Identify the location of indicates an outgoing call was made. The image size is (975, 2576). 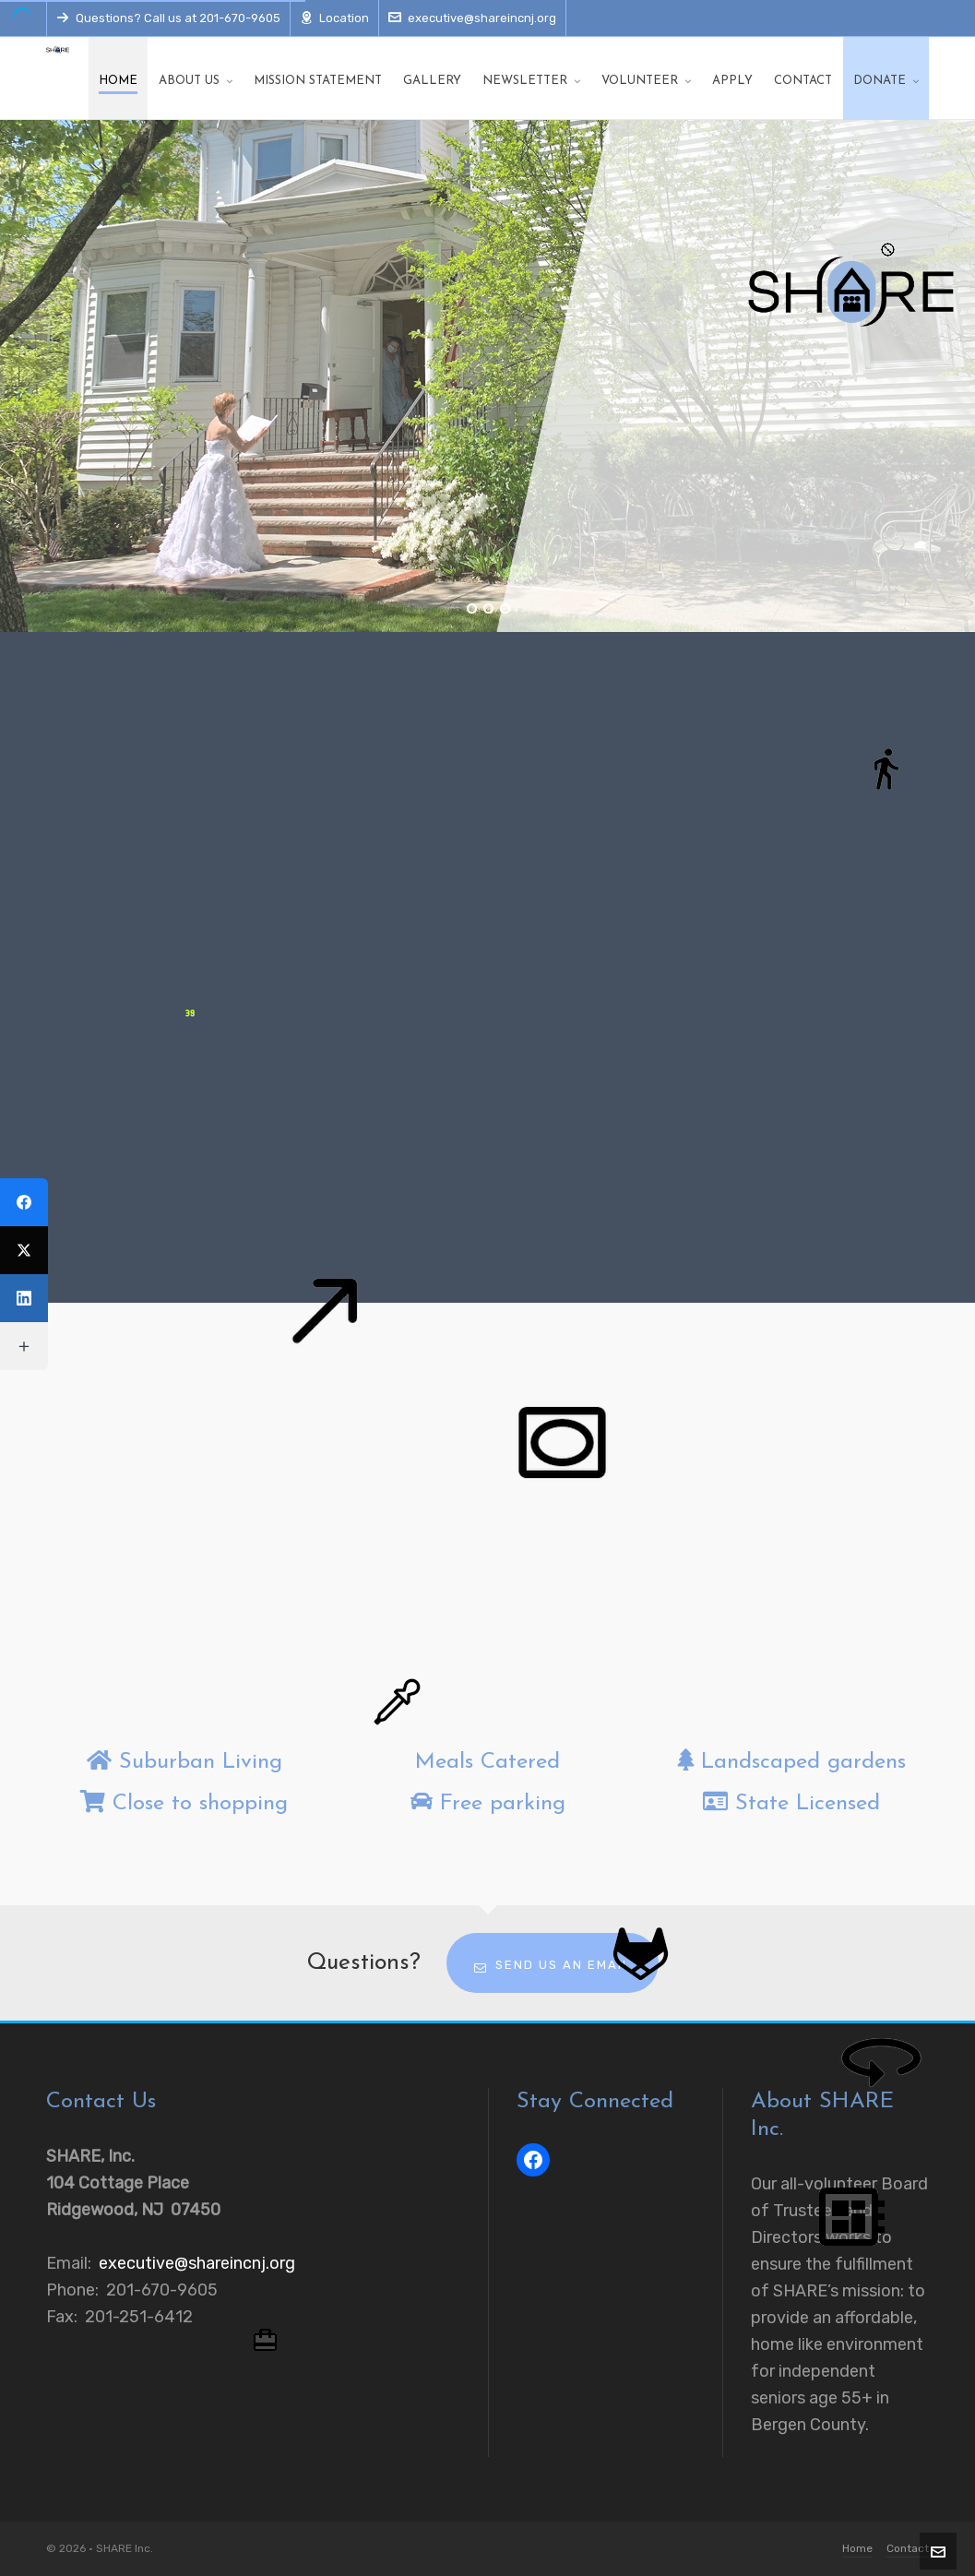
(326, 1309).